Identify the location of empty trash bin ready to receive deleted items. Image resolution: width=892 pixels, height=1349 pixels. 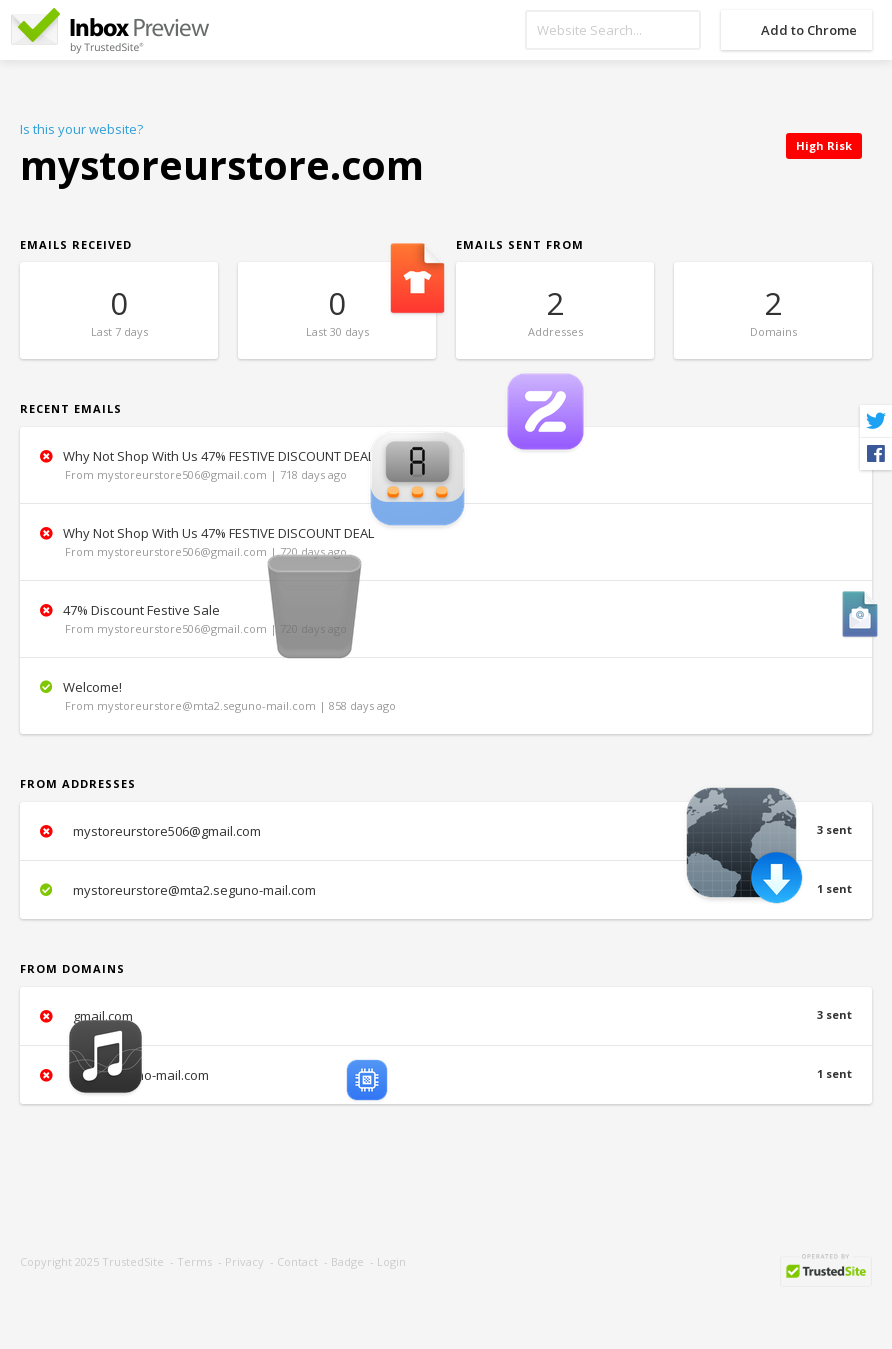
(314, 605).